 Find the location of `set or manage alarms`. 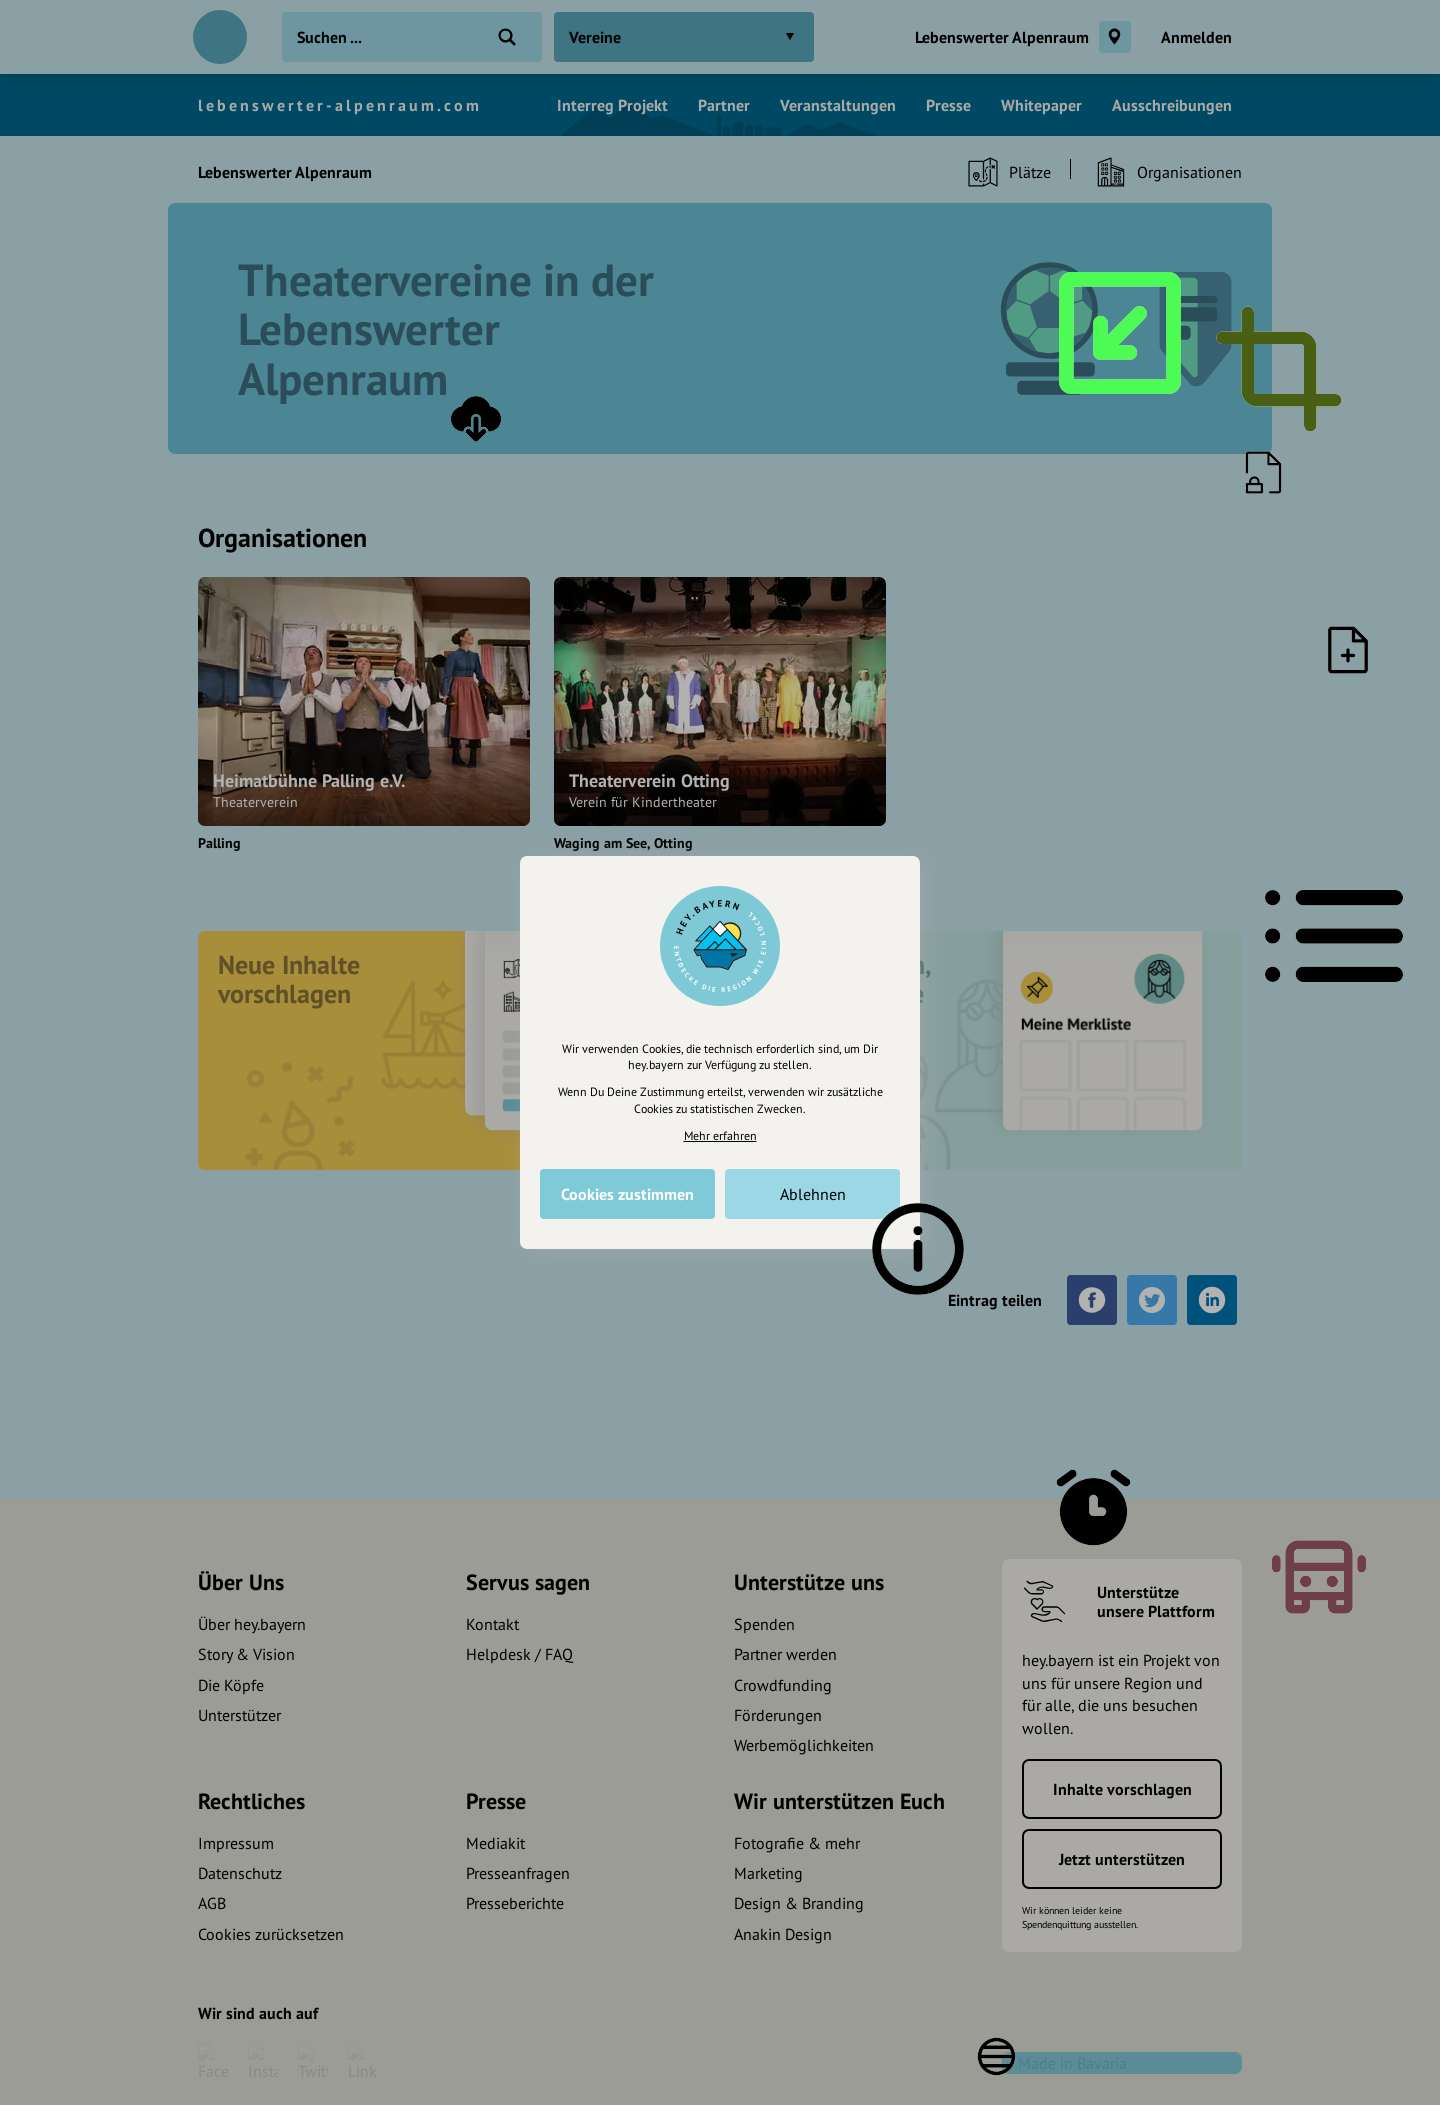

set or manage alarms is located at coordinates (1093, 1507).